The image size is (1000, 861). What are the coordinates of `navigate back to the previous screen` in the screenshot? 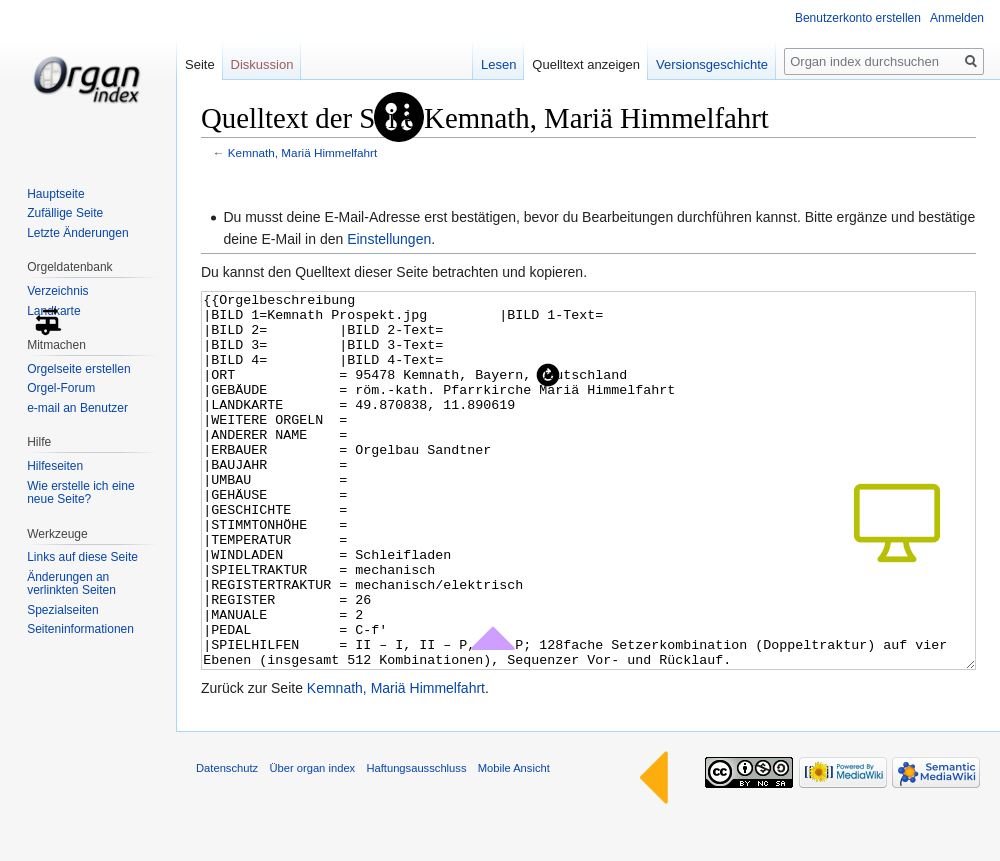 It's located at (653, 777).